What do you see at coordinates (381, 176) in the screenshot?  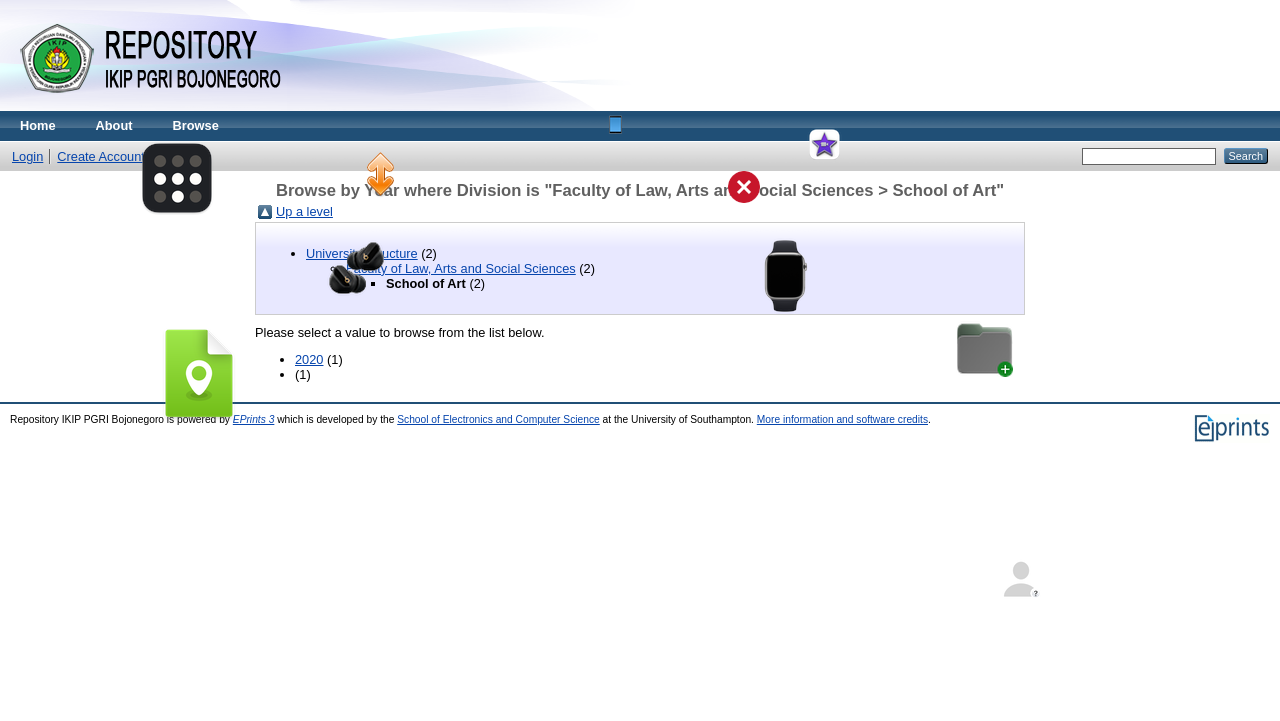 I see `flip object vertically` at bounding box center [381, 176].